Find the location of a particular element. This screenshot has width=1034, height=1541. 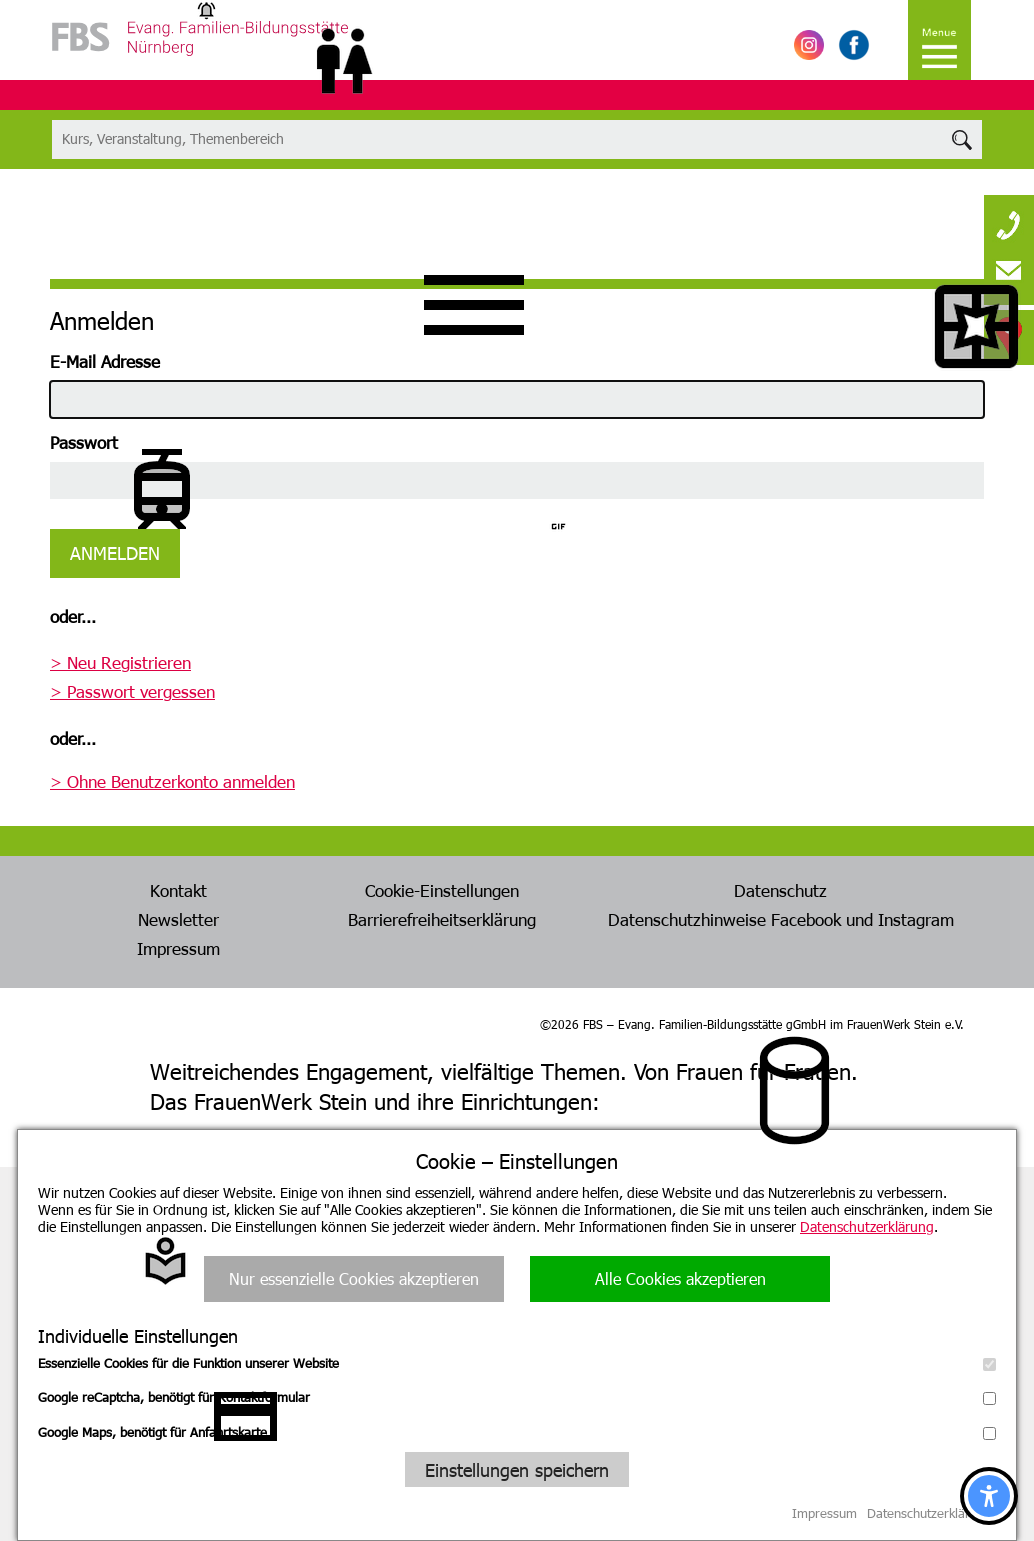

view tram or light rail transit options is located at coordinates (162, 489).